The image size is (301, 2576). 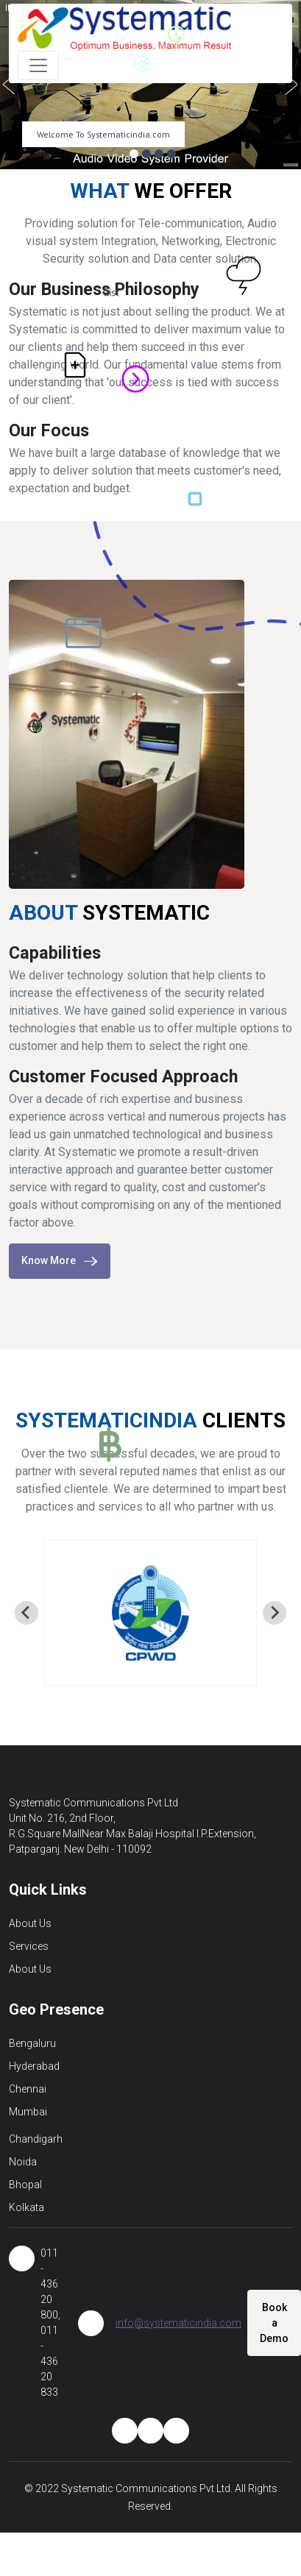 What do you see at coordinates (141, 63) in the screenshot?
I see `play or access audio/music files` at bounding box center [141, 63].